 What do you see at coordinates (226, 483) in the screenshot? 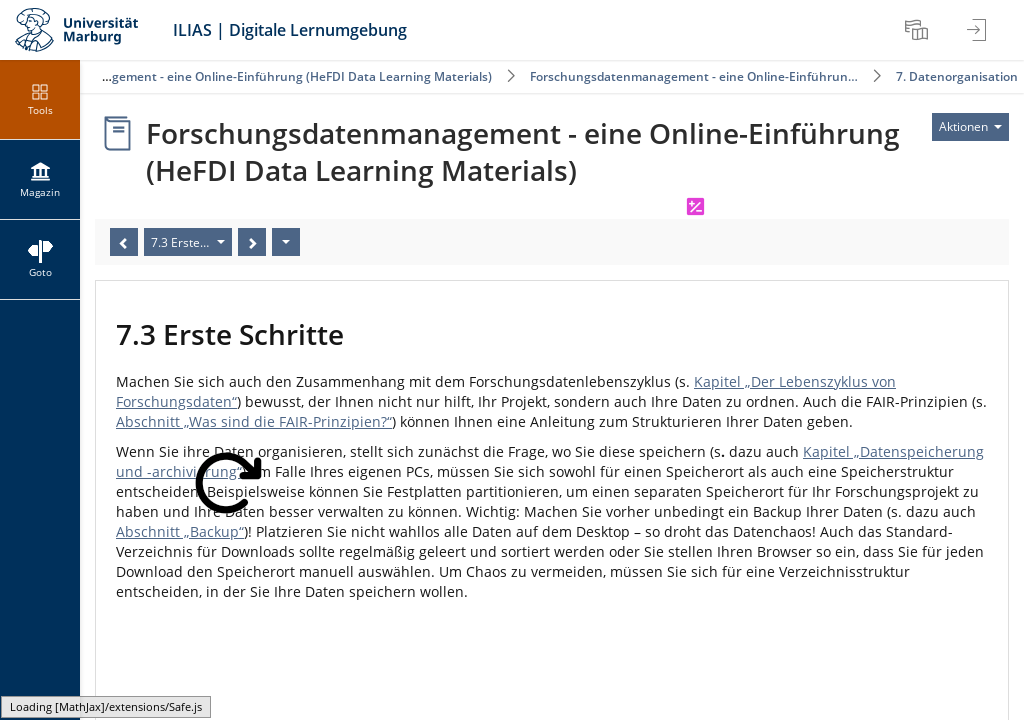
I see `refresh or reload content` at bounding box center [226, 483].